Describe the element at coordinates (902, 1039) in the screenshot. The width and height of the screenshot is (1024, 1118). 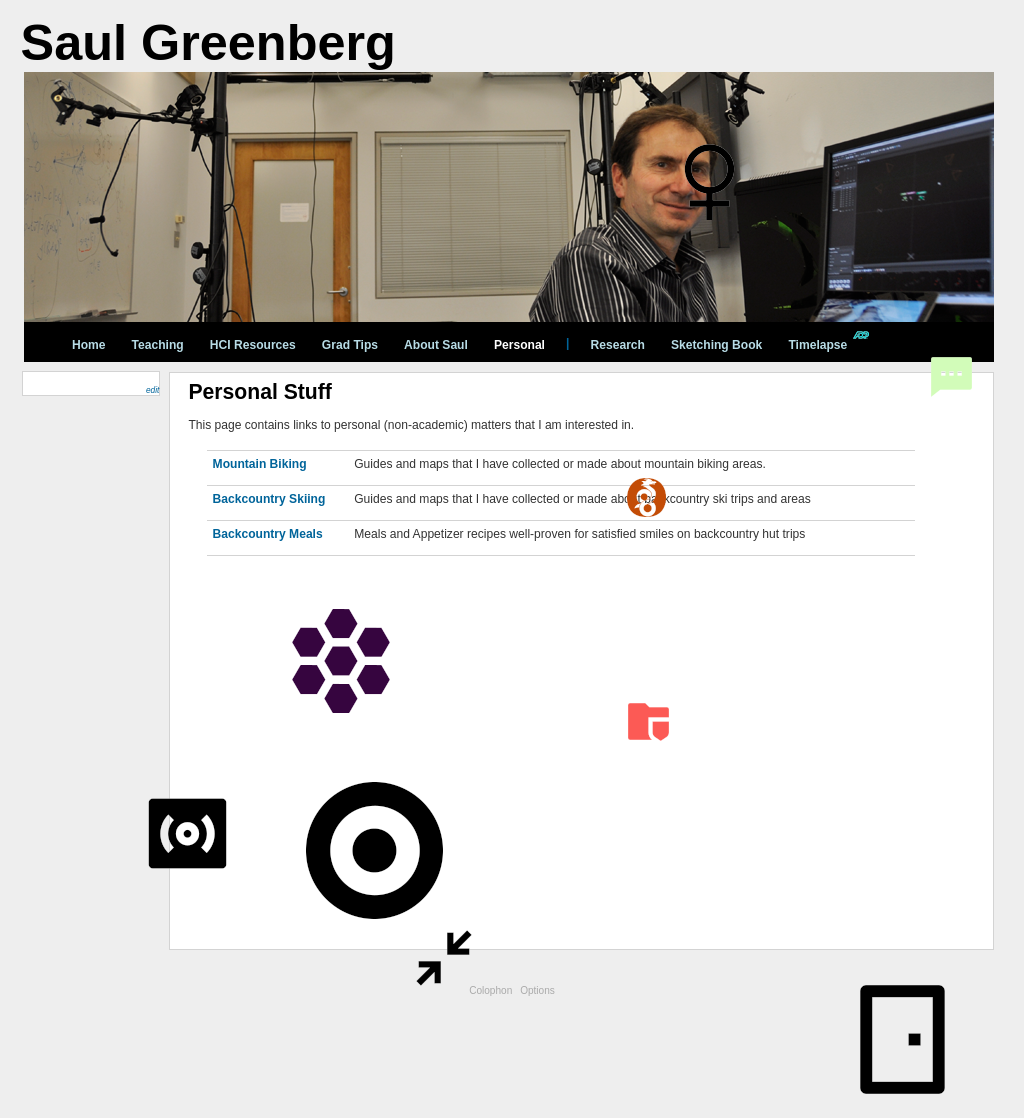
I see `exit or log out of the application` at that location.